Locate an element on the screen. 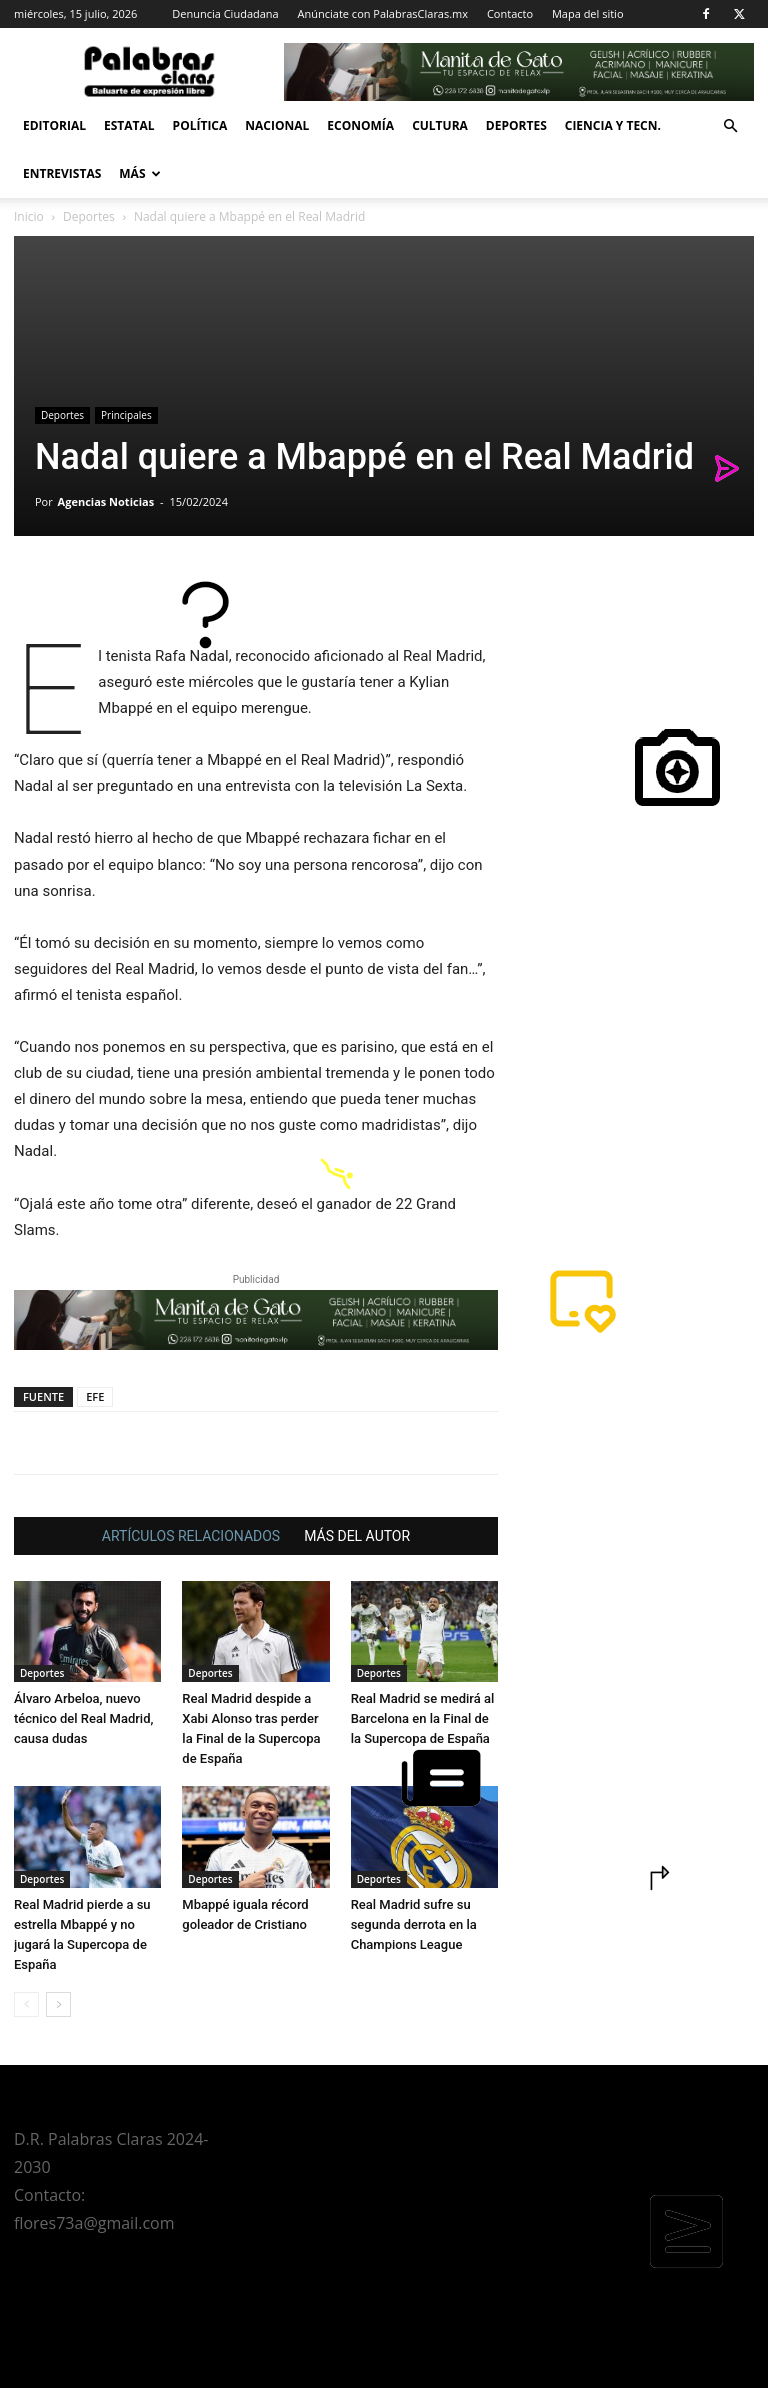 This screenshot has height=2388, width=768. greater than or equal to mathematical operator is located at coordinates (686, 2231).